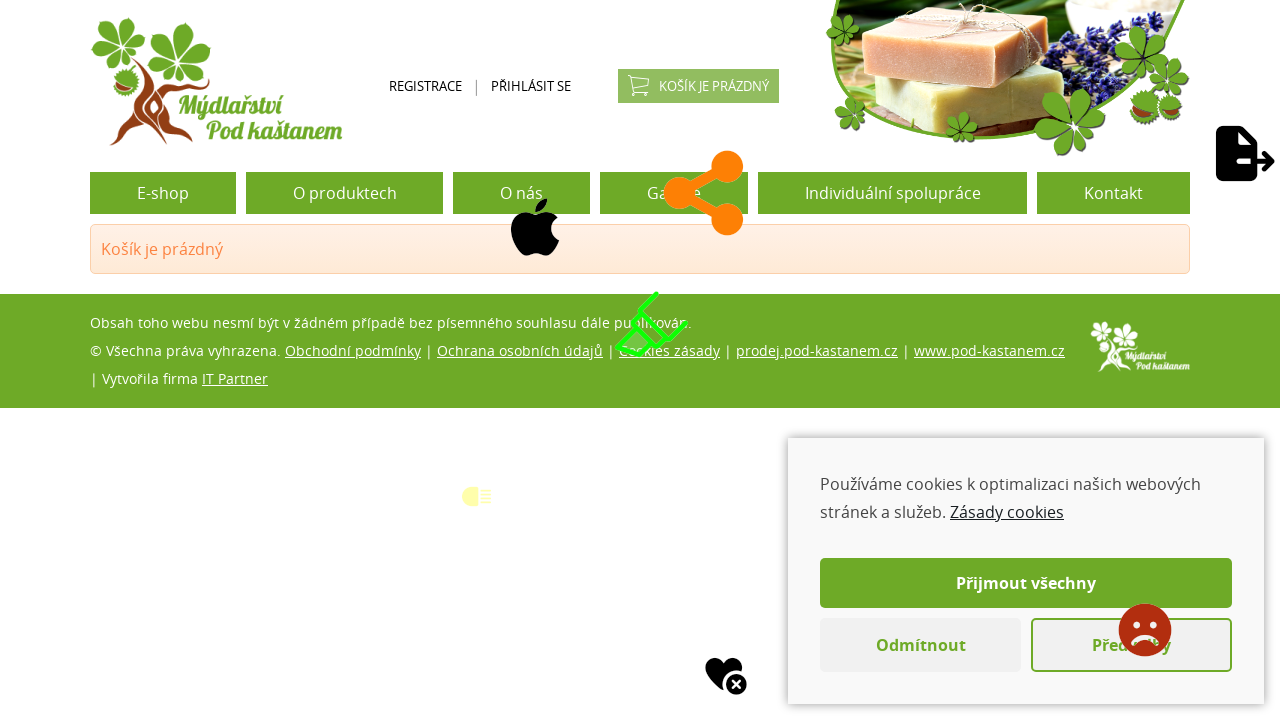 This screenshot has width=1280, height=720. Describe the element at coordinates (535, 227) in the screenshot. I see `Apple company logo` at that location.